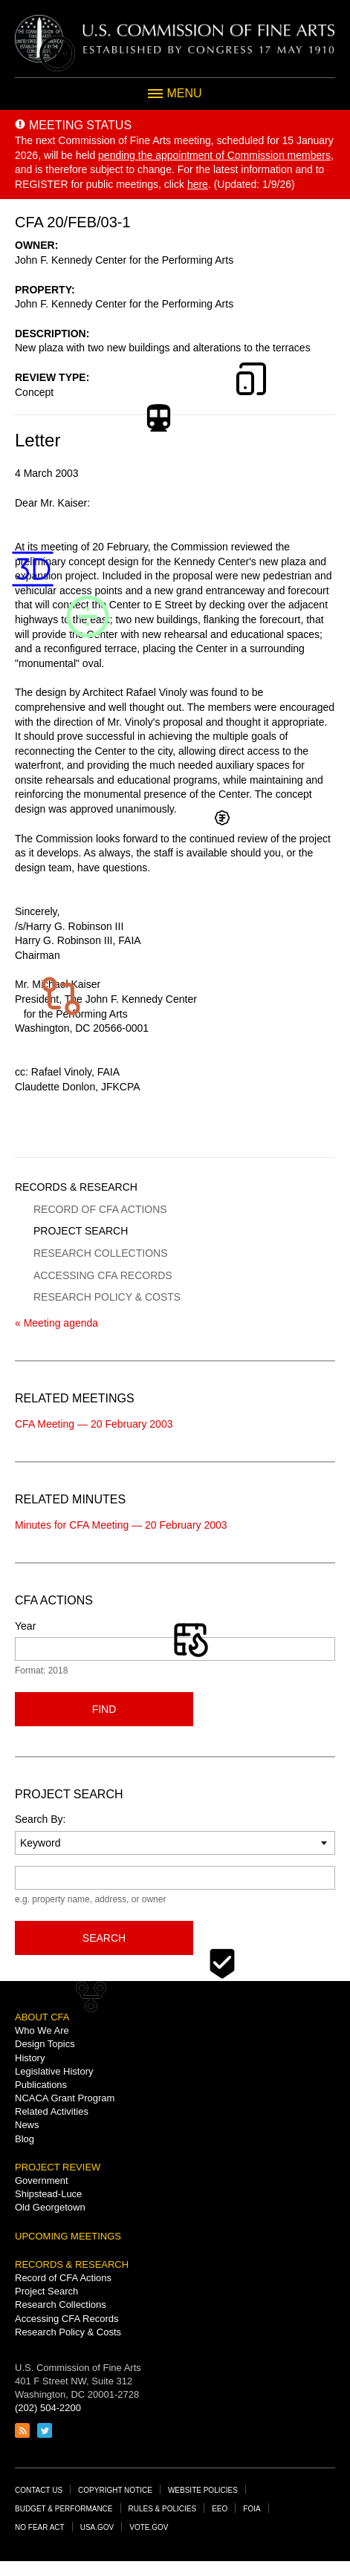  Describe the element at coordinates (88, 617) in the screenshot. I see `perform a division calculation` at that location.